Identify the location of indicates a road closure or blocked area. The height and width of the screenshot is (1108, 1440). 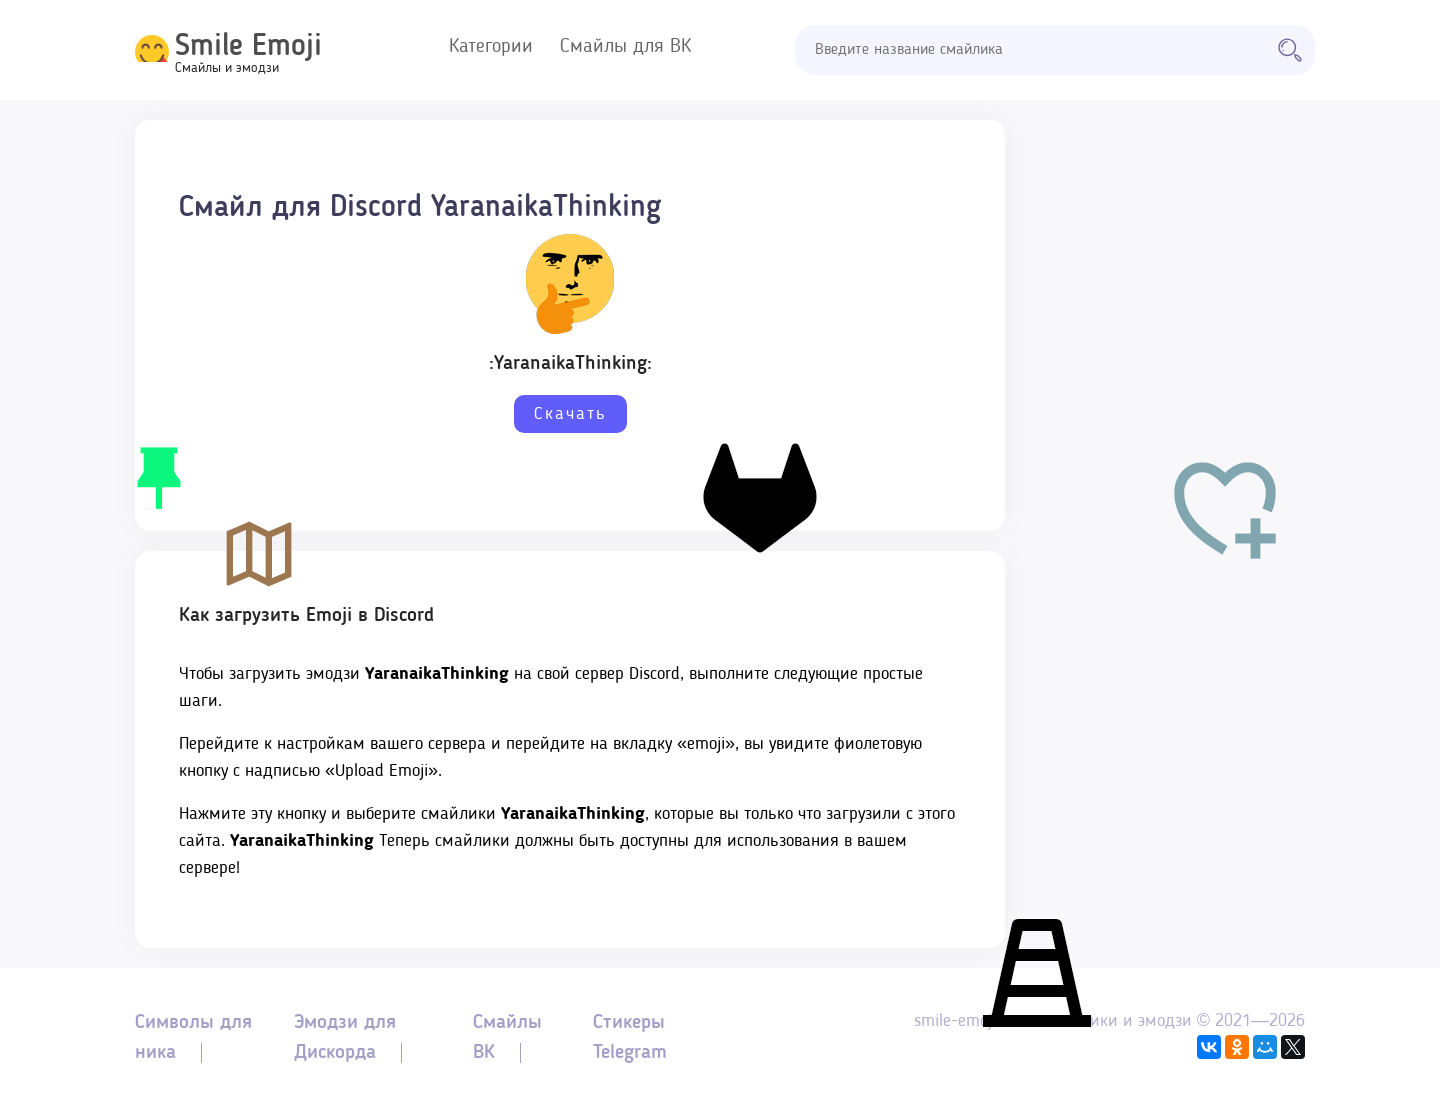
(1037, 973).